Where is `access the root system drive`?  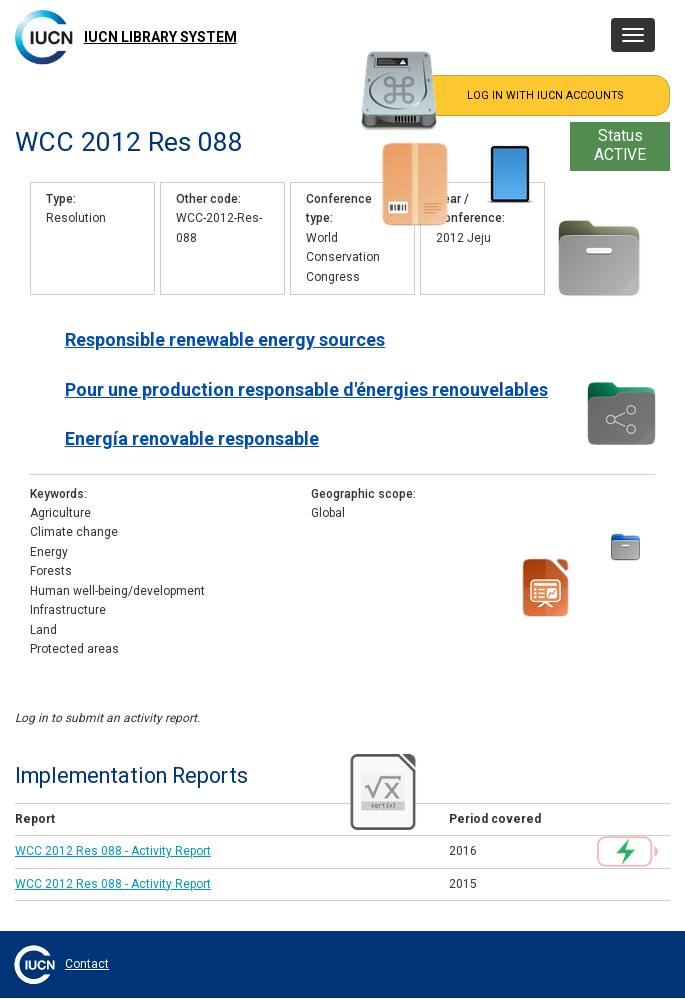
access the root system drive is located at coordinates (399, 90).